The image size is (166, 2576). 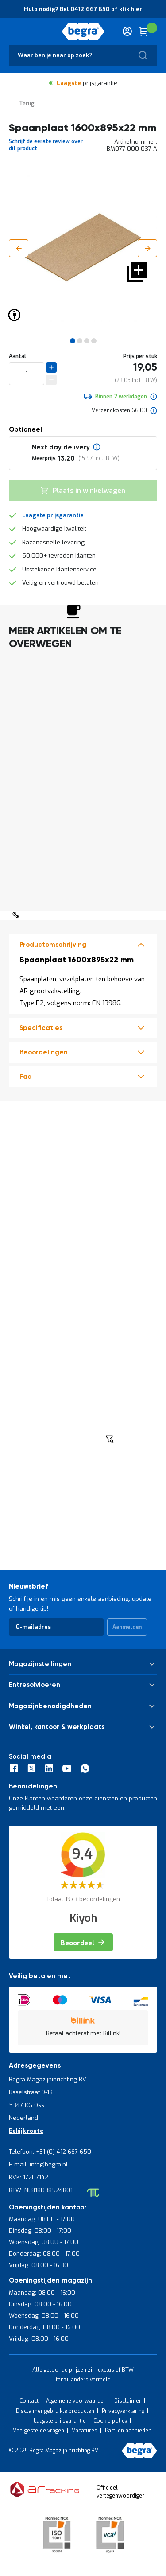 What do you see at coordinates (109, 1439) in the screenshot?
I see `search within filtered results` at bounding box center [109, 1439].